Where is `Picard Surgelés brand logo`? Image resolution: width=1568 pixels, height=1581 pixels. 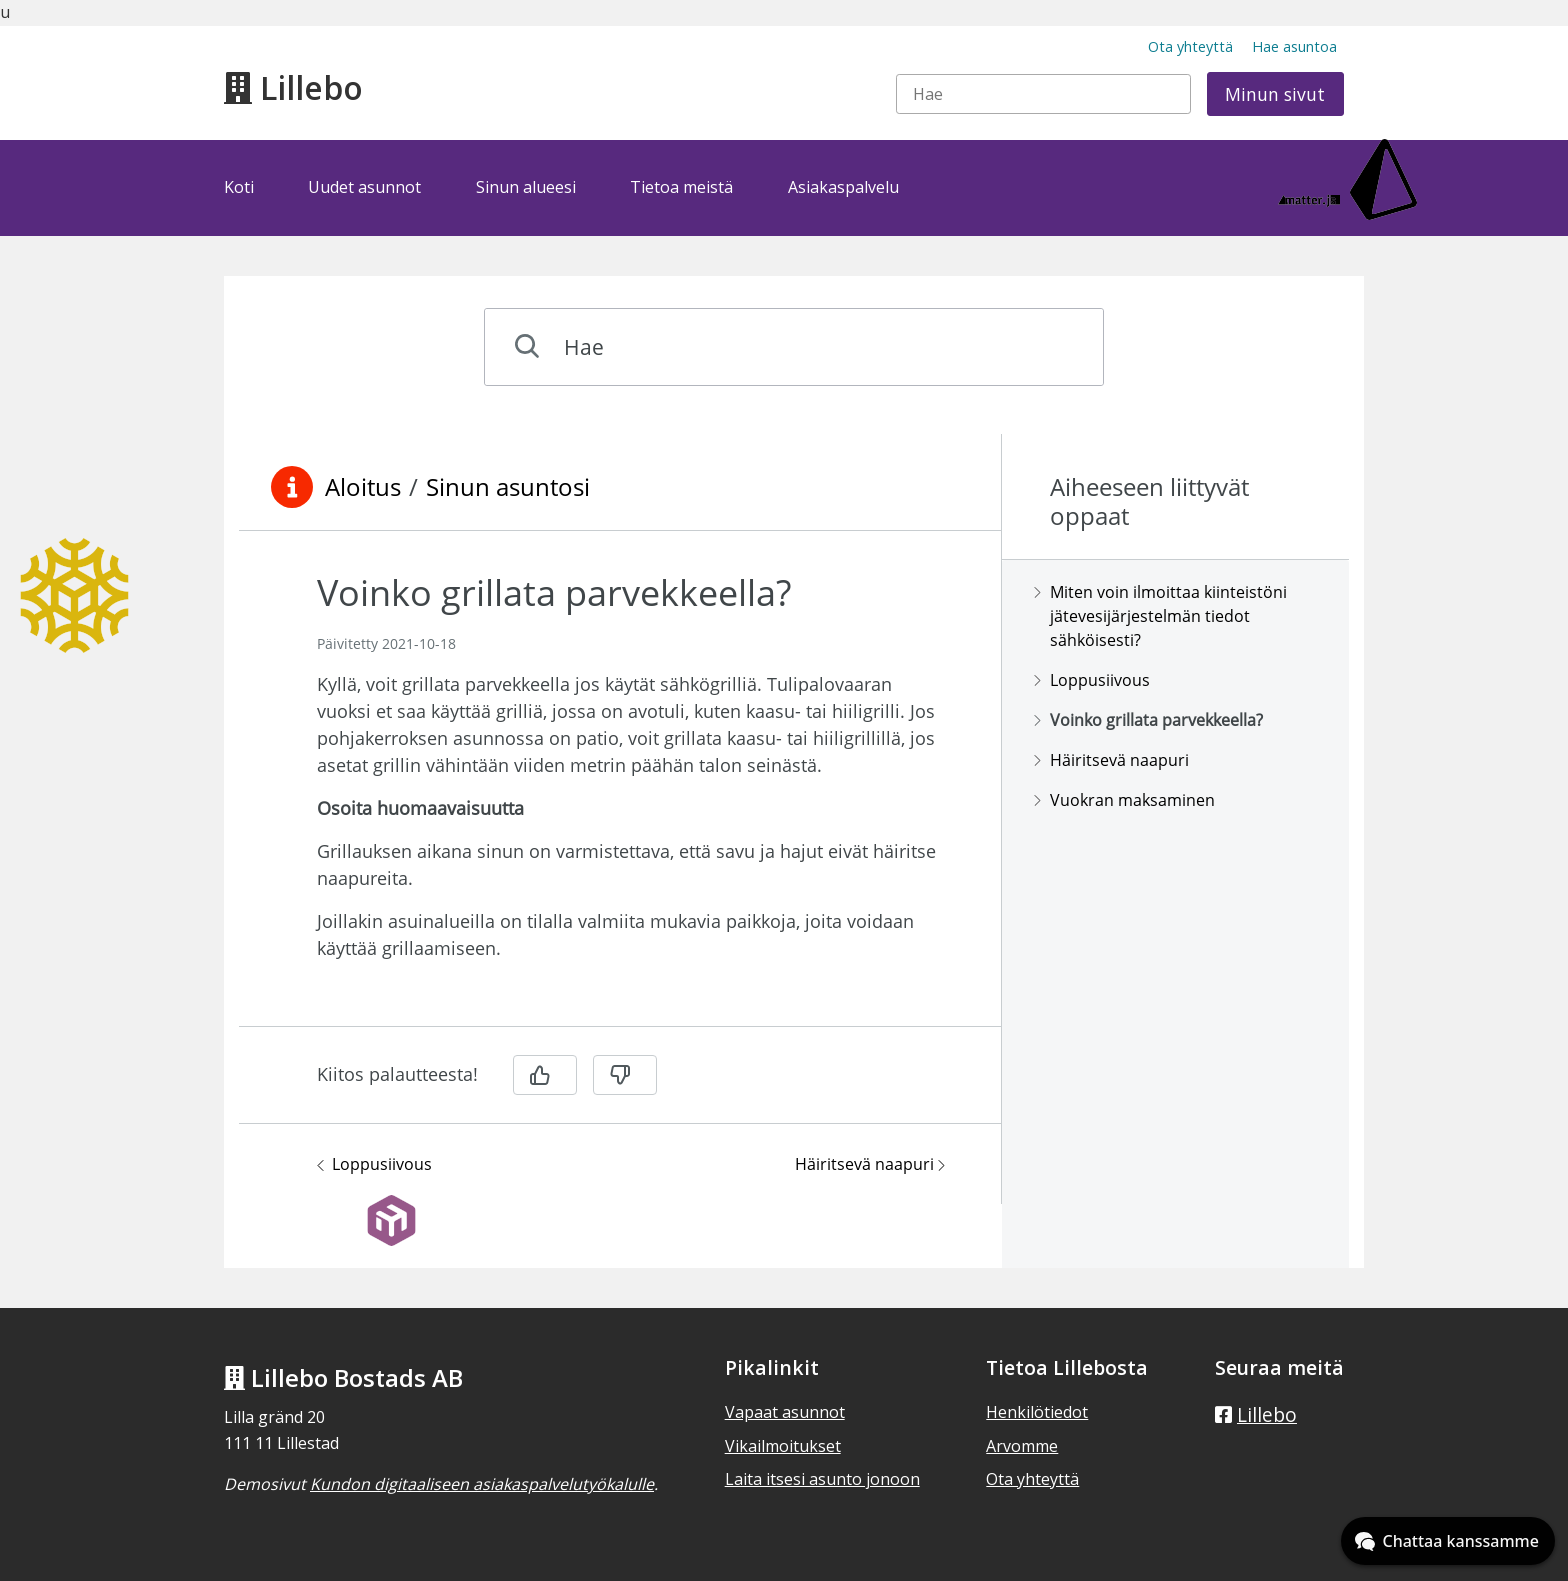
Picard Surgelés brand logo is located at coordinates (74, 595).